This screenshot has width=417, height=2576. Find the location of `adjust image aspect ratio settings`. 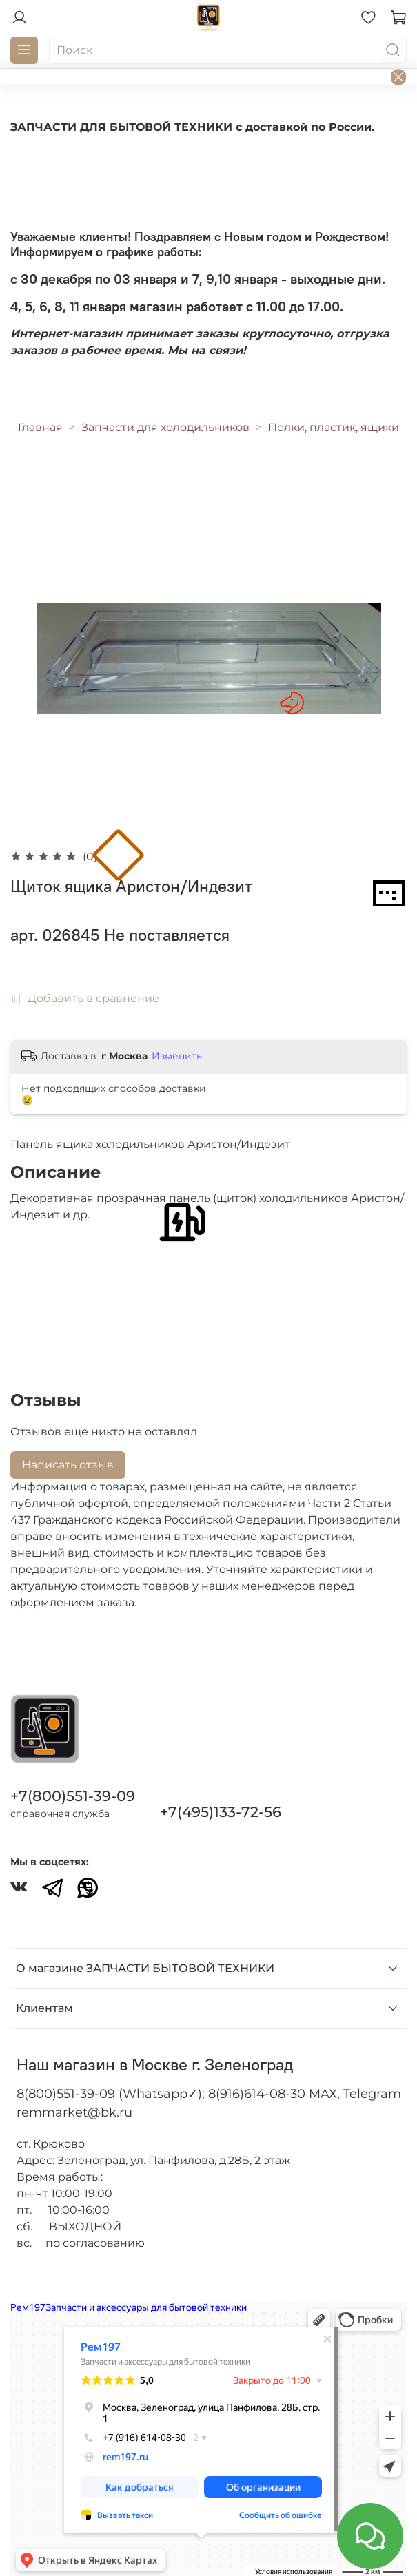

adjust image aspect ratio settings is located at coordinates (389, 893).